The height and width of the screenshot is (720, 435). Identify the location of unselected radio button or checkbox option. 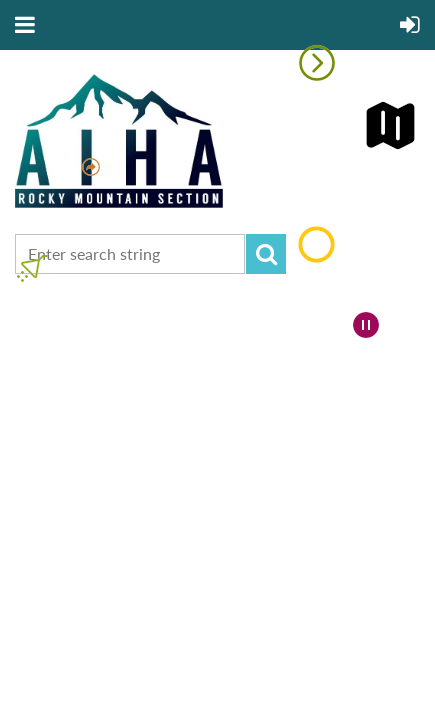
(316, 244).